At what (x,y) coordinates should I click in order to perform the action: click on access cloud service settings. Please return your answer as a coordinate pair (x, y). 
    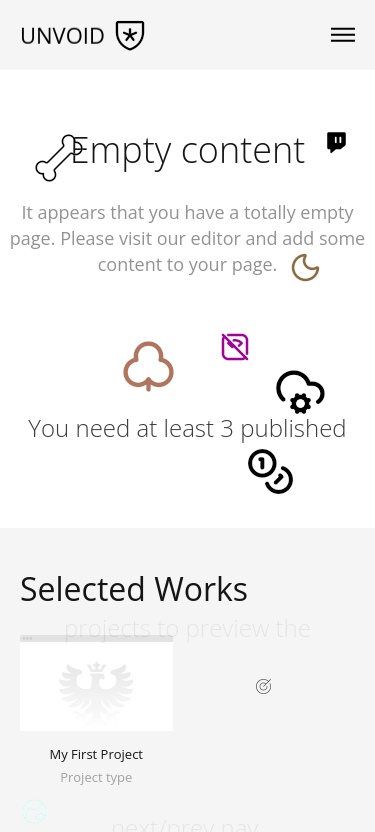
    Looking at the image, I should click on (300, 392).